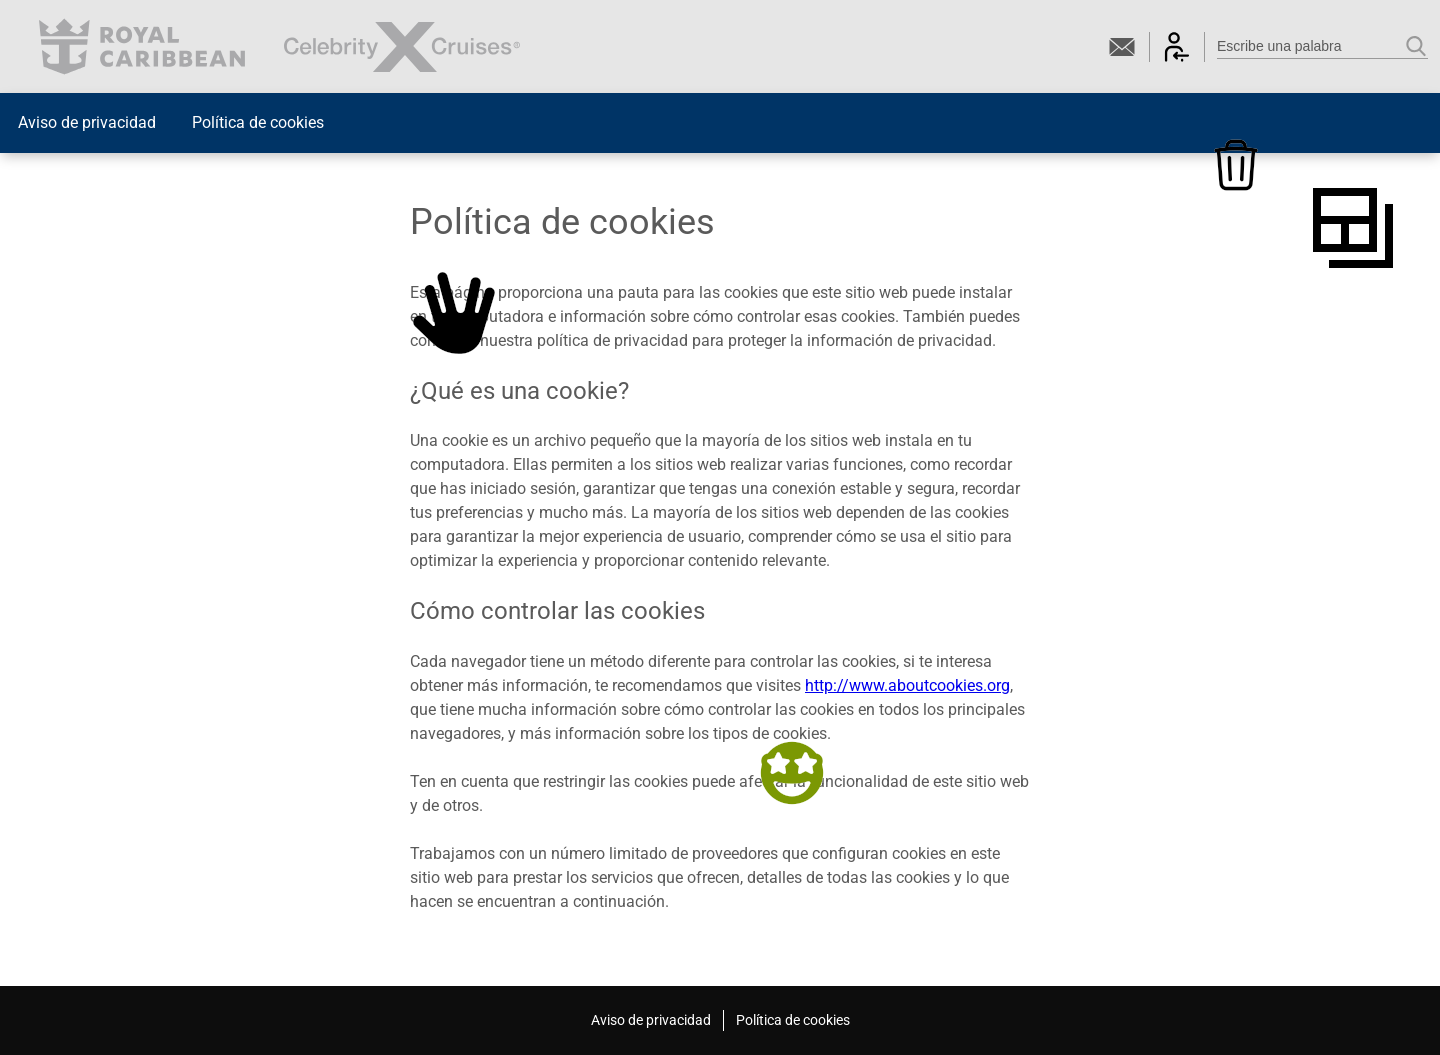 The image size is (1440, 1055). What do you see at coordinates (792, 773) in the screenshot?
I see `indicates a top-rated or favorite item` at bounding box center [792, 773].